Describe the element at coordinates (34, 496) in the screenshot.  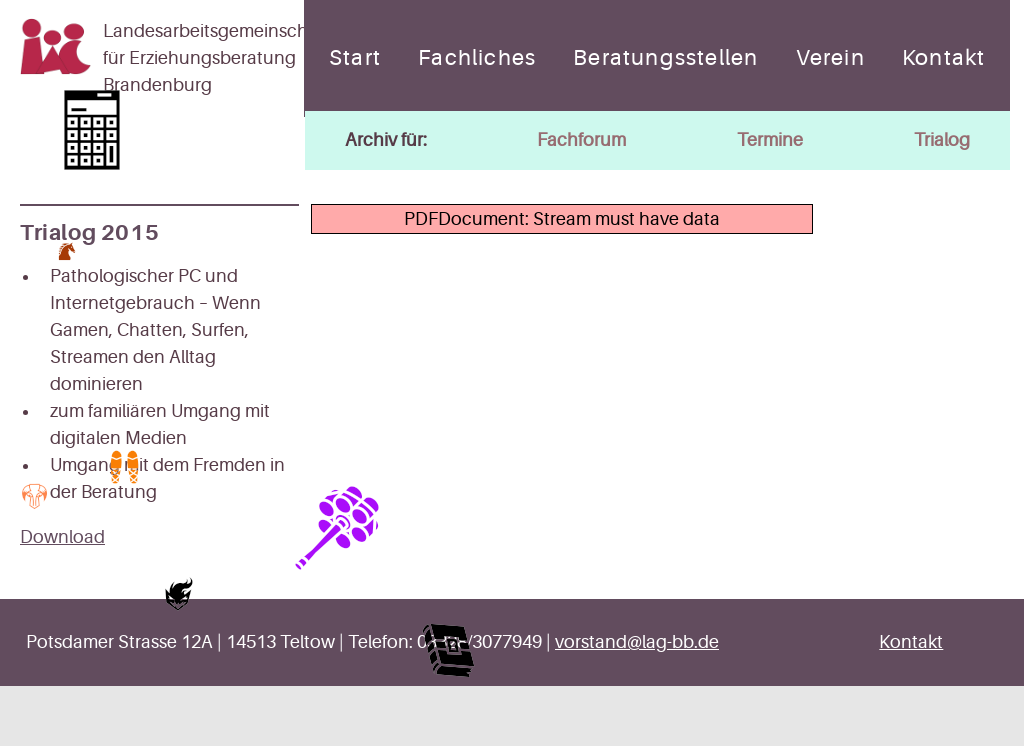
I see `access demon or boss enemy profile` at that location.